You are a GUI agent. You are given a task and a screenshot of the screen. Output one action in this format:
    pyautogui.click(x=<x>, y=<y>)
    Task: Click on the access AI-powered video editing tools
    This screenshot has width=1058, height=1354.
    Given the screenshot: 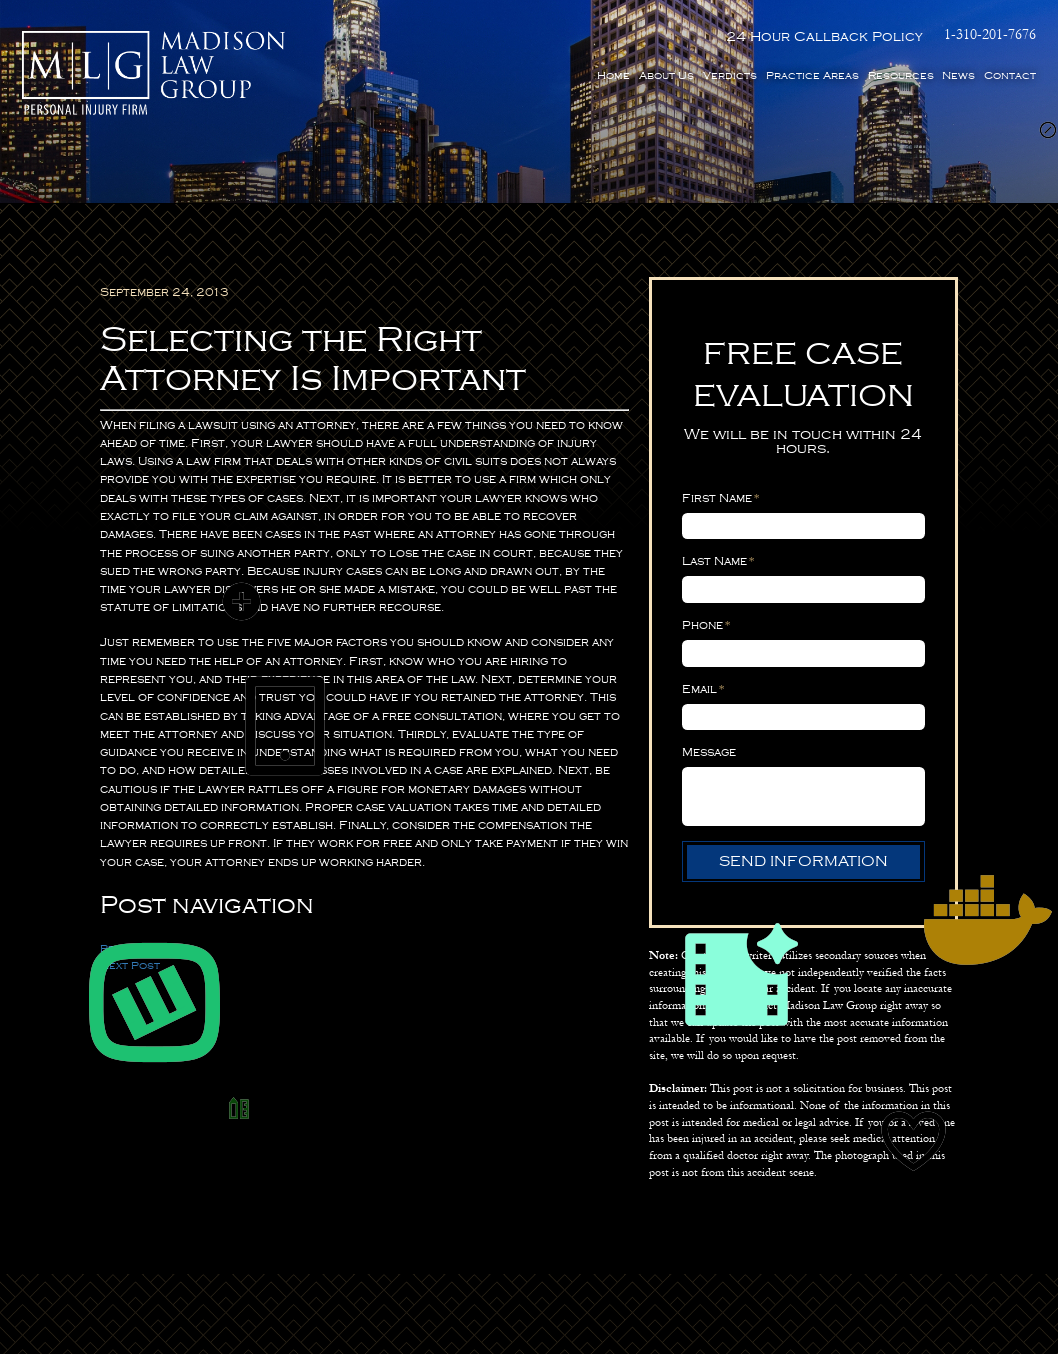 What is the action you would take?
    pyautogui.click(x=736, y=979)
    